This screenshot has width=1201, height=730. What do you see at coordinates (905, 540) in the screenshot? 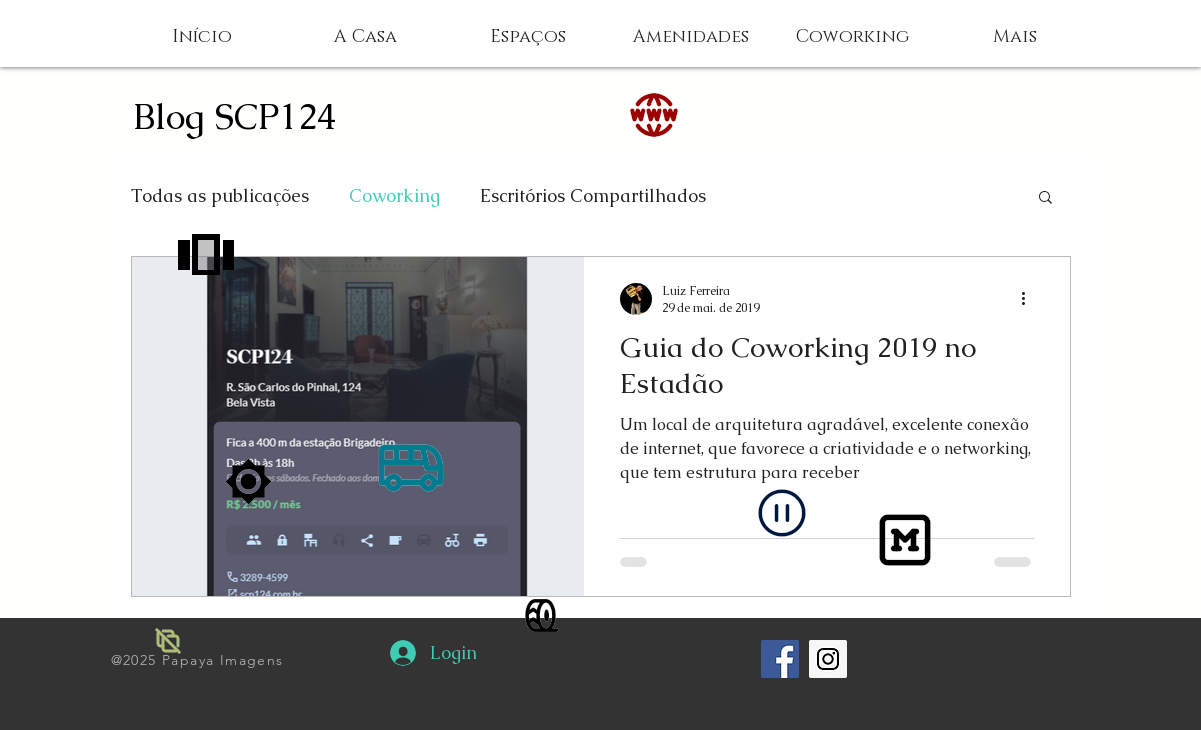
I see `open Medium app` at bounding box center [905, 540].